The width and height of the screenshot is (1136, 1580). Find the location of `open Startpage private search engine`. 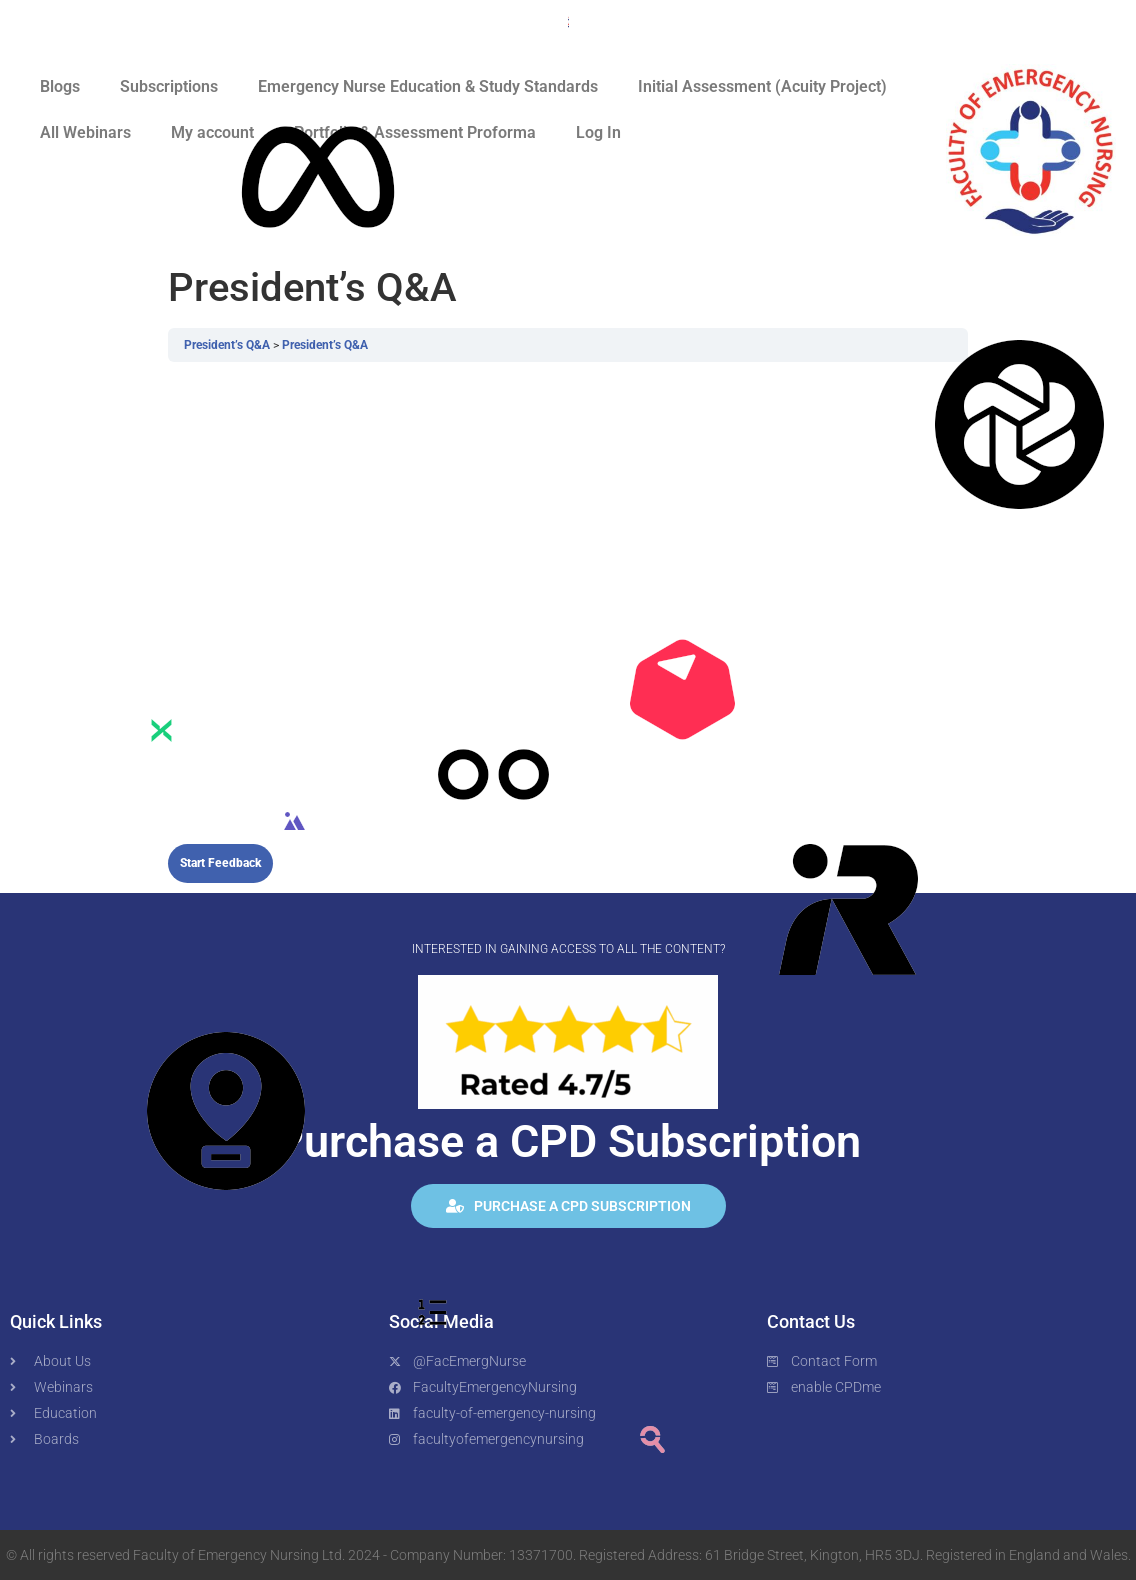

open Startpage private search engine is located at coordinates (652, 1439).